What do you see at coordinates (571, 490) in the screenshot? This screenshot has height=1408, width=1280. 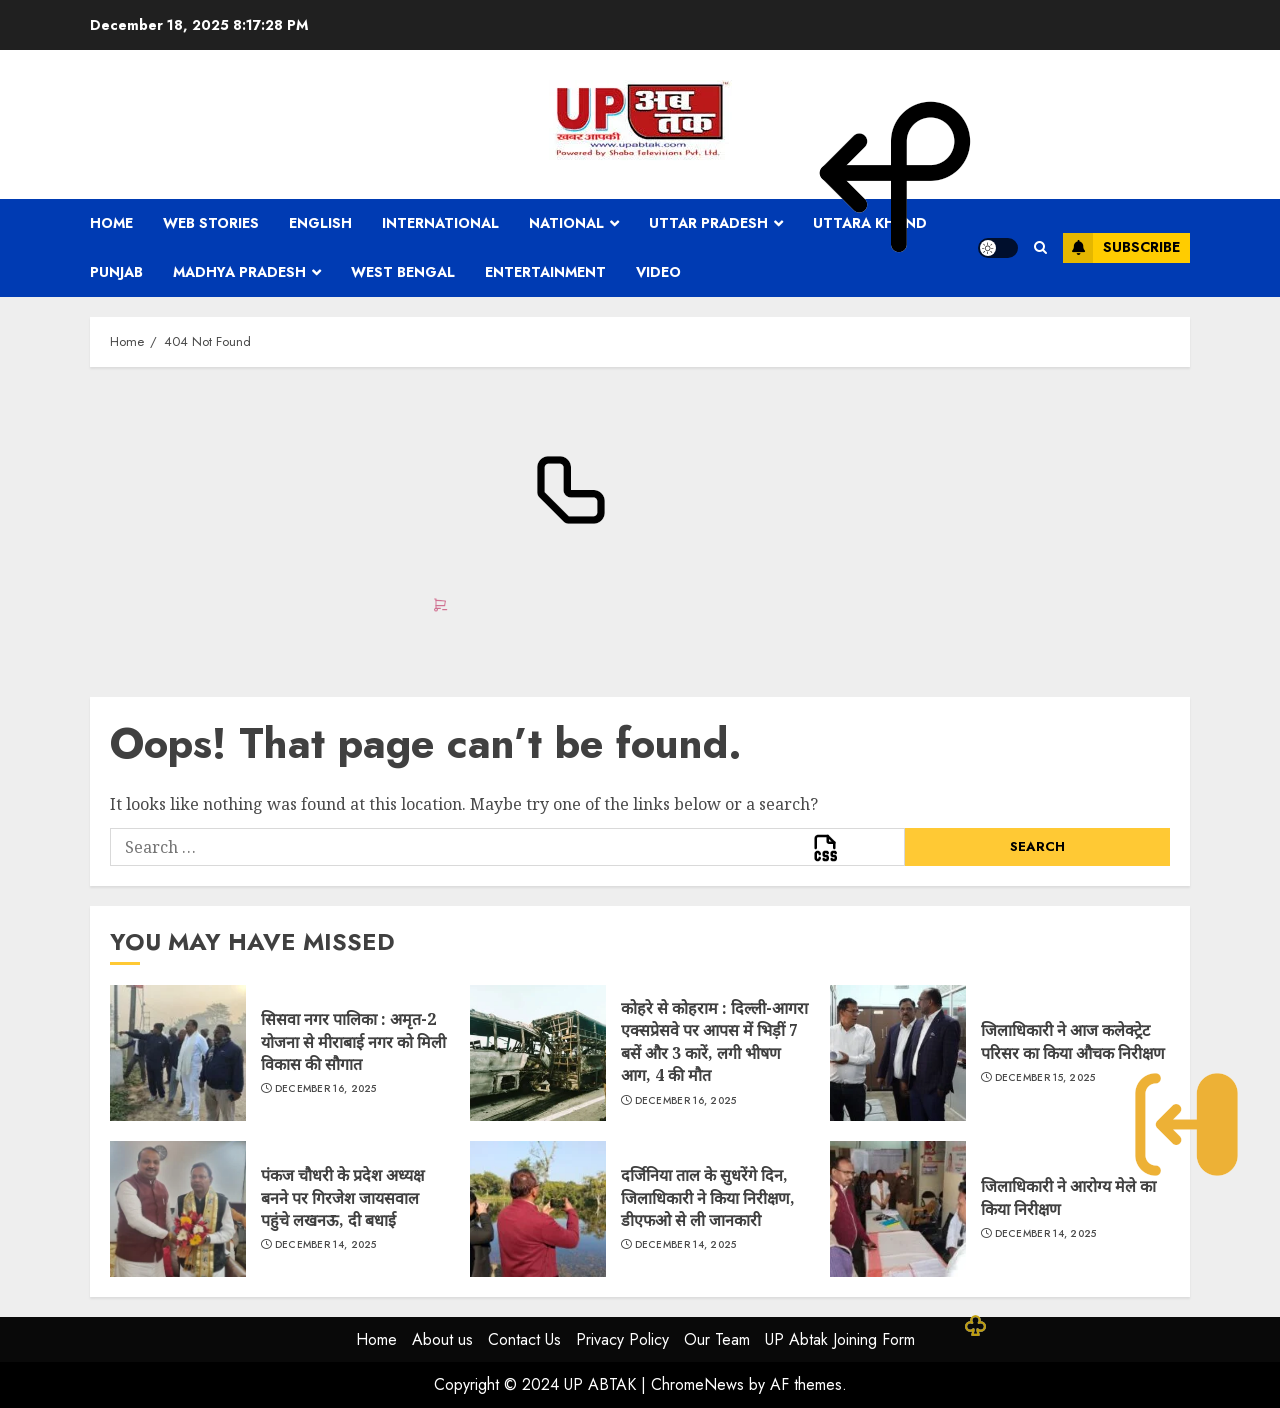 I see `set corner style to bevel join` at bounding box center [571, 490].